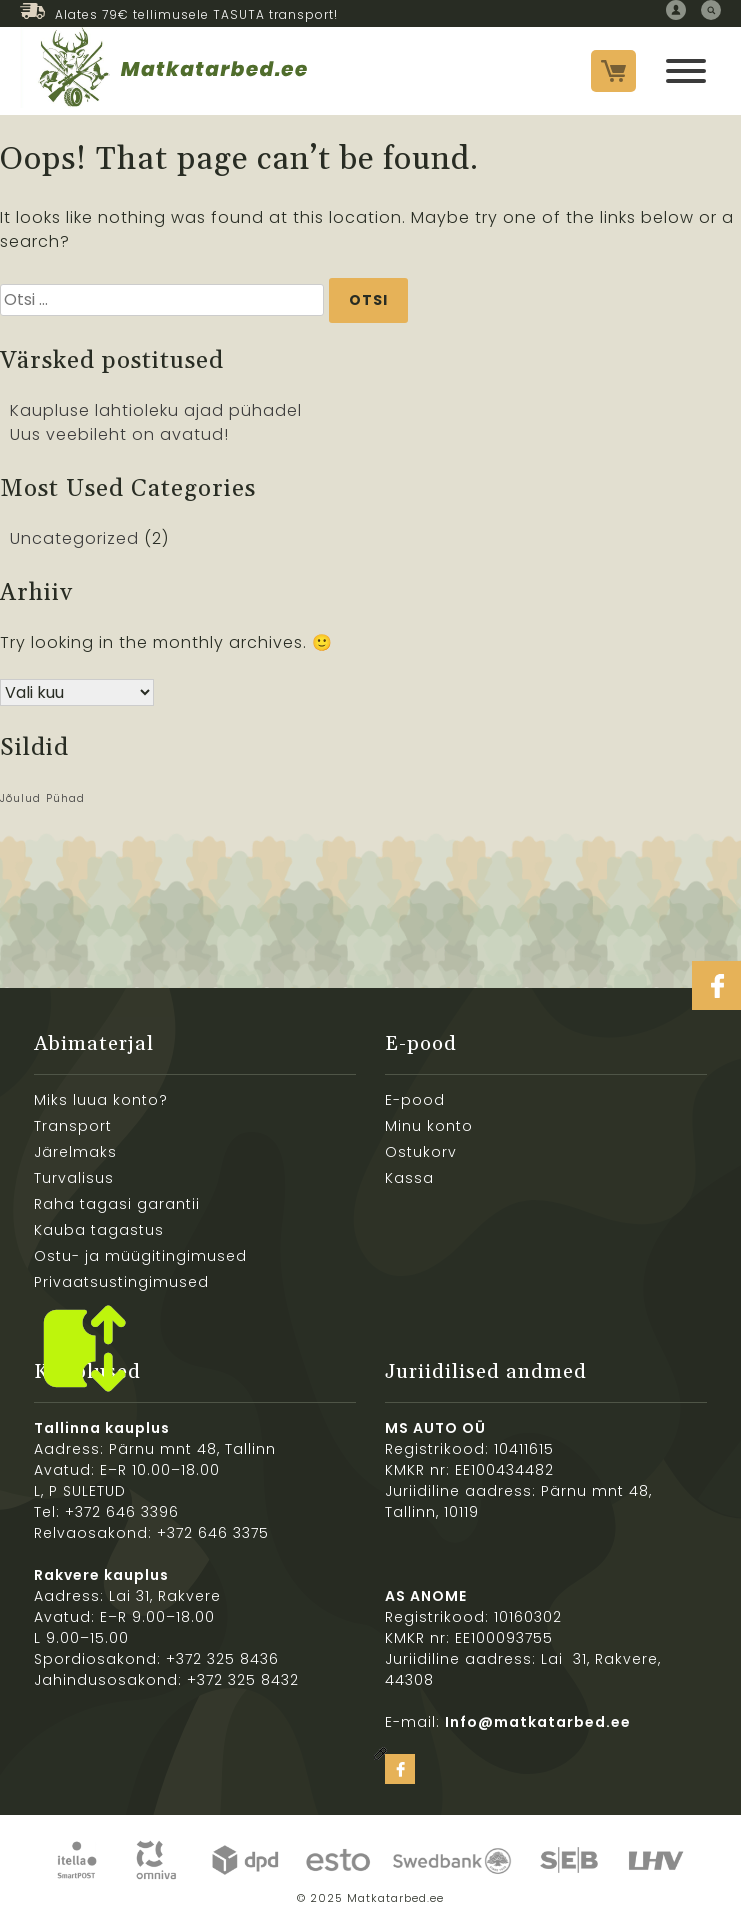  Describe the element at coordinates (82, 1348) in the screenshot. I see `auto-adjust content height to fit container` at that location.